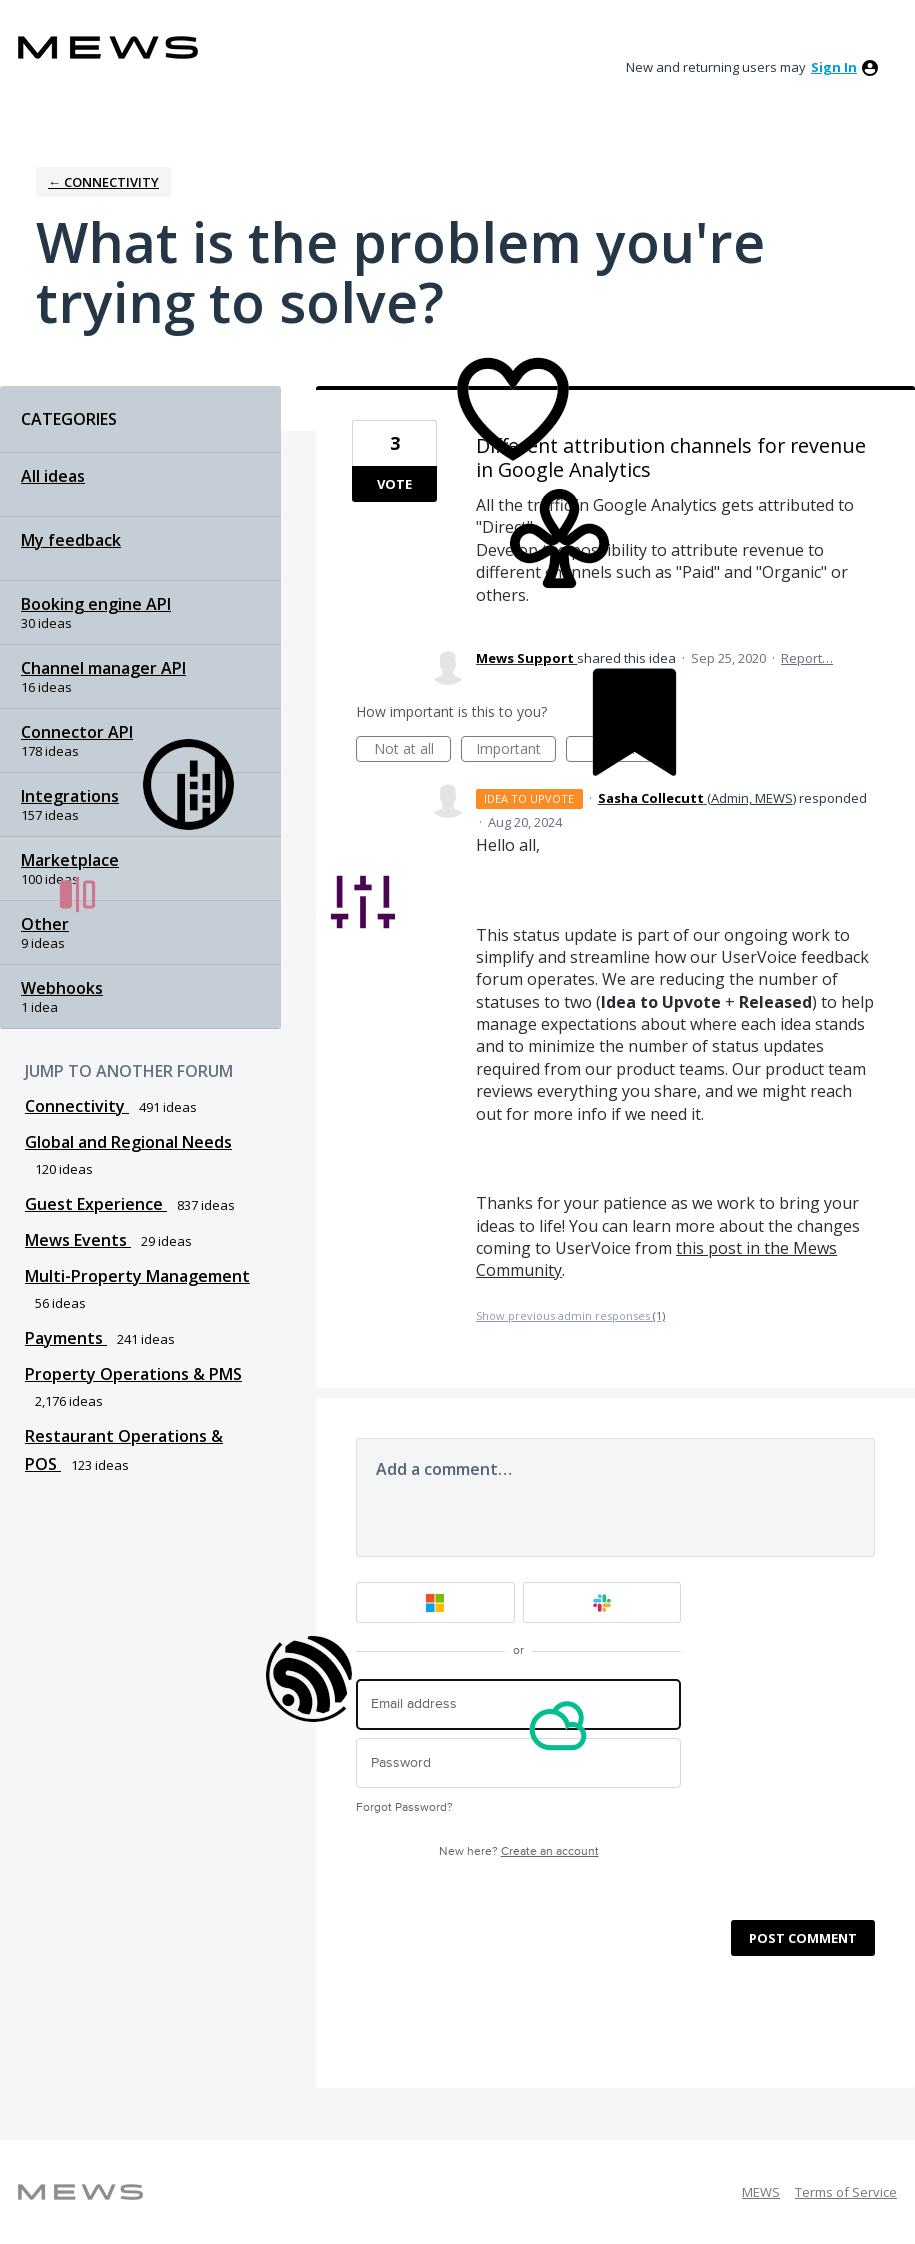  What do you see at coordinates (513, 408) in the screenshot?
I see `add to favorites` at bounding box center [513, 408].